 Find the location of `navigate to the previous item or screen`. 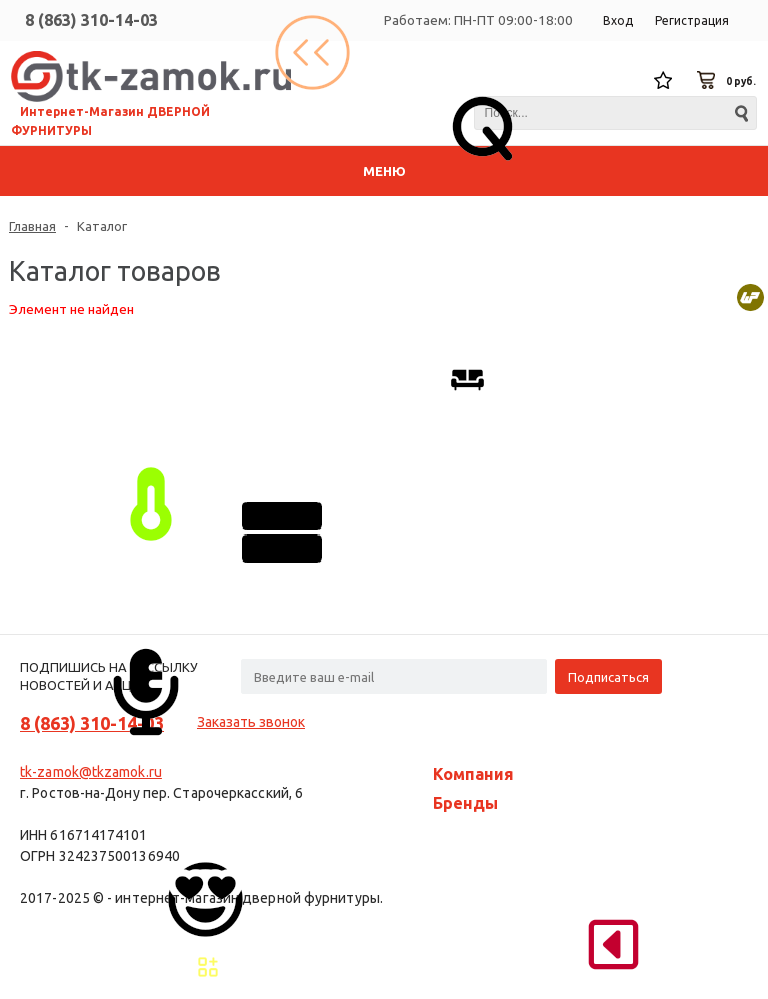

navigate to the previous item or screen is located at coordinates (613, 944).